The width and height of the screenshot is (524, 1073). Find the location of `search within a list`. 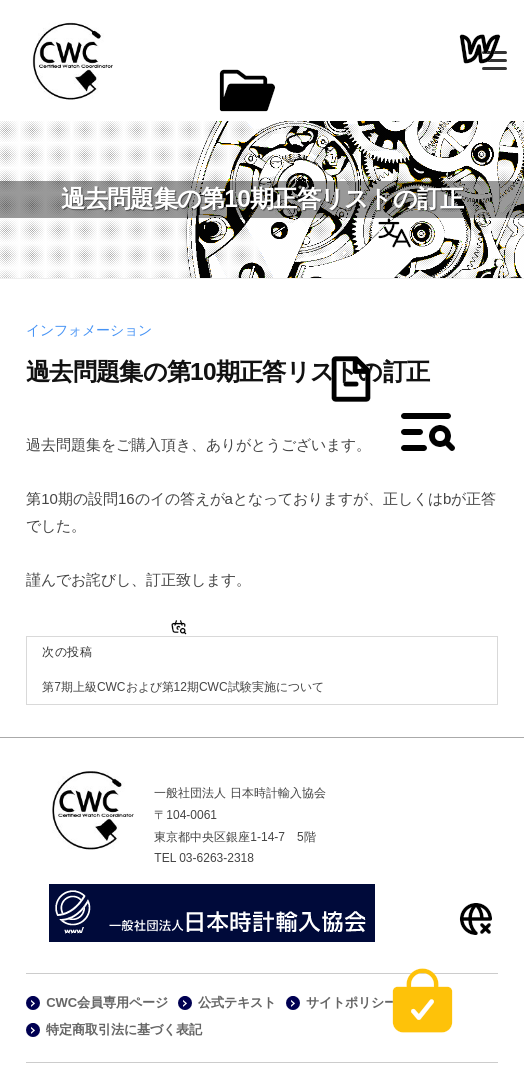

search within a list is located at coordinates (426, 432).